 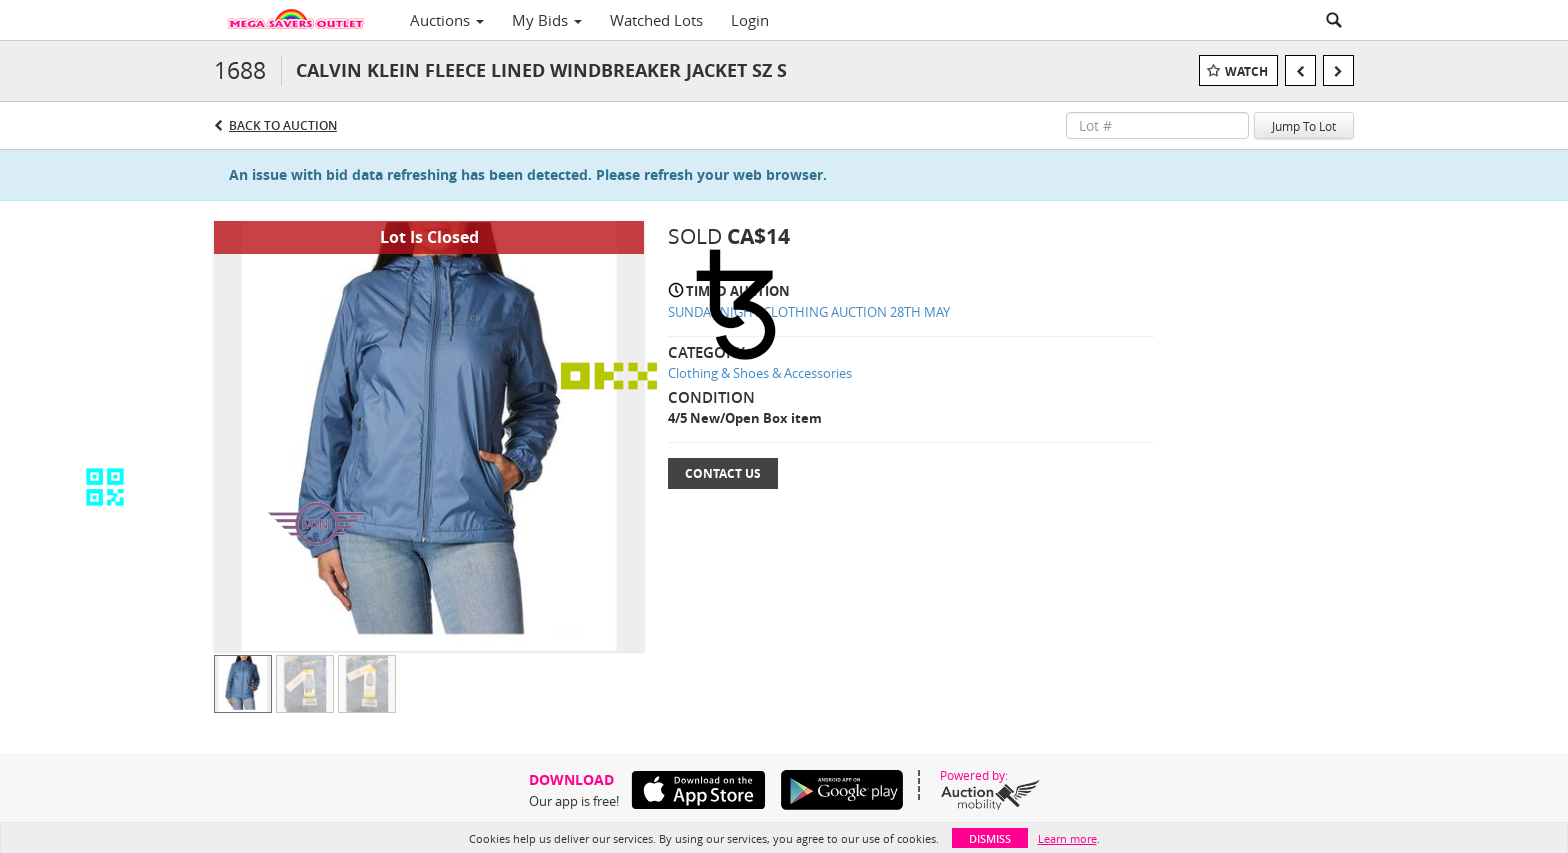 I want to click on mini cooper brand logo, so click(x=317, y=524).